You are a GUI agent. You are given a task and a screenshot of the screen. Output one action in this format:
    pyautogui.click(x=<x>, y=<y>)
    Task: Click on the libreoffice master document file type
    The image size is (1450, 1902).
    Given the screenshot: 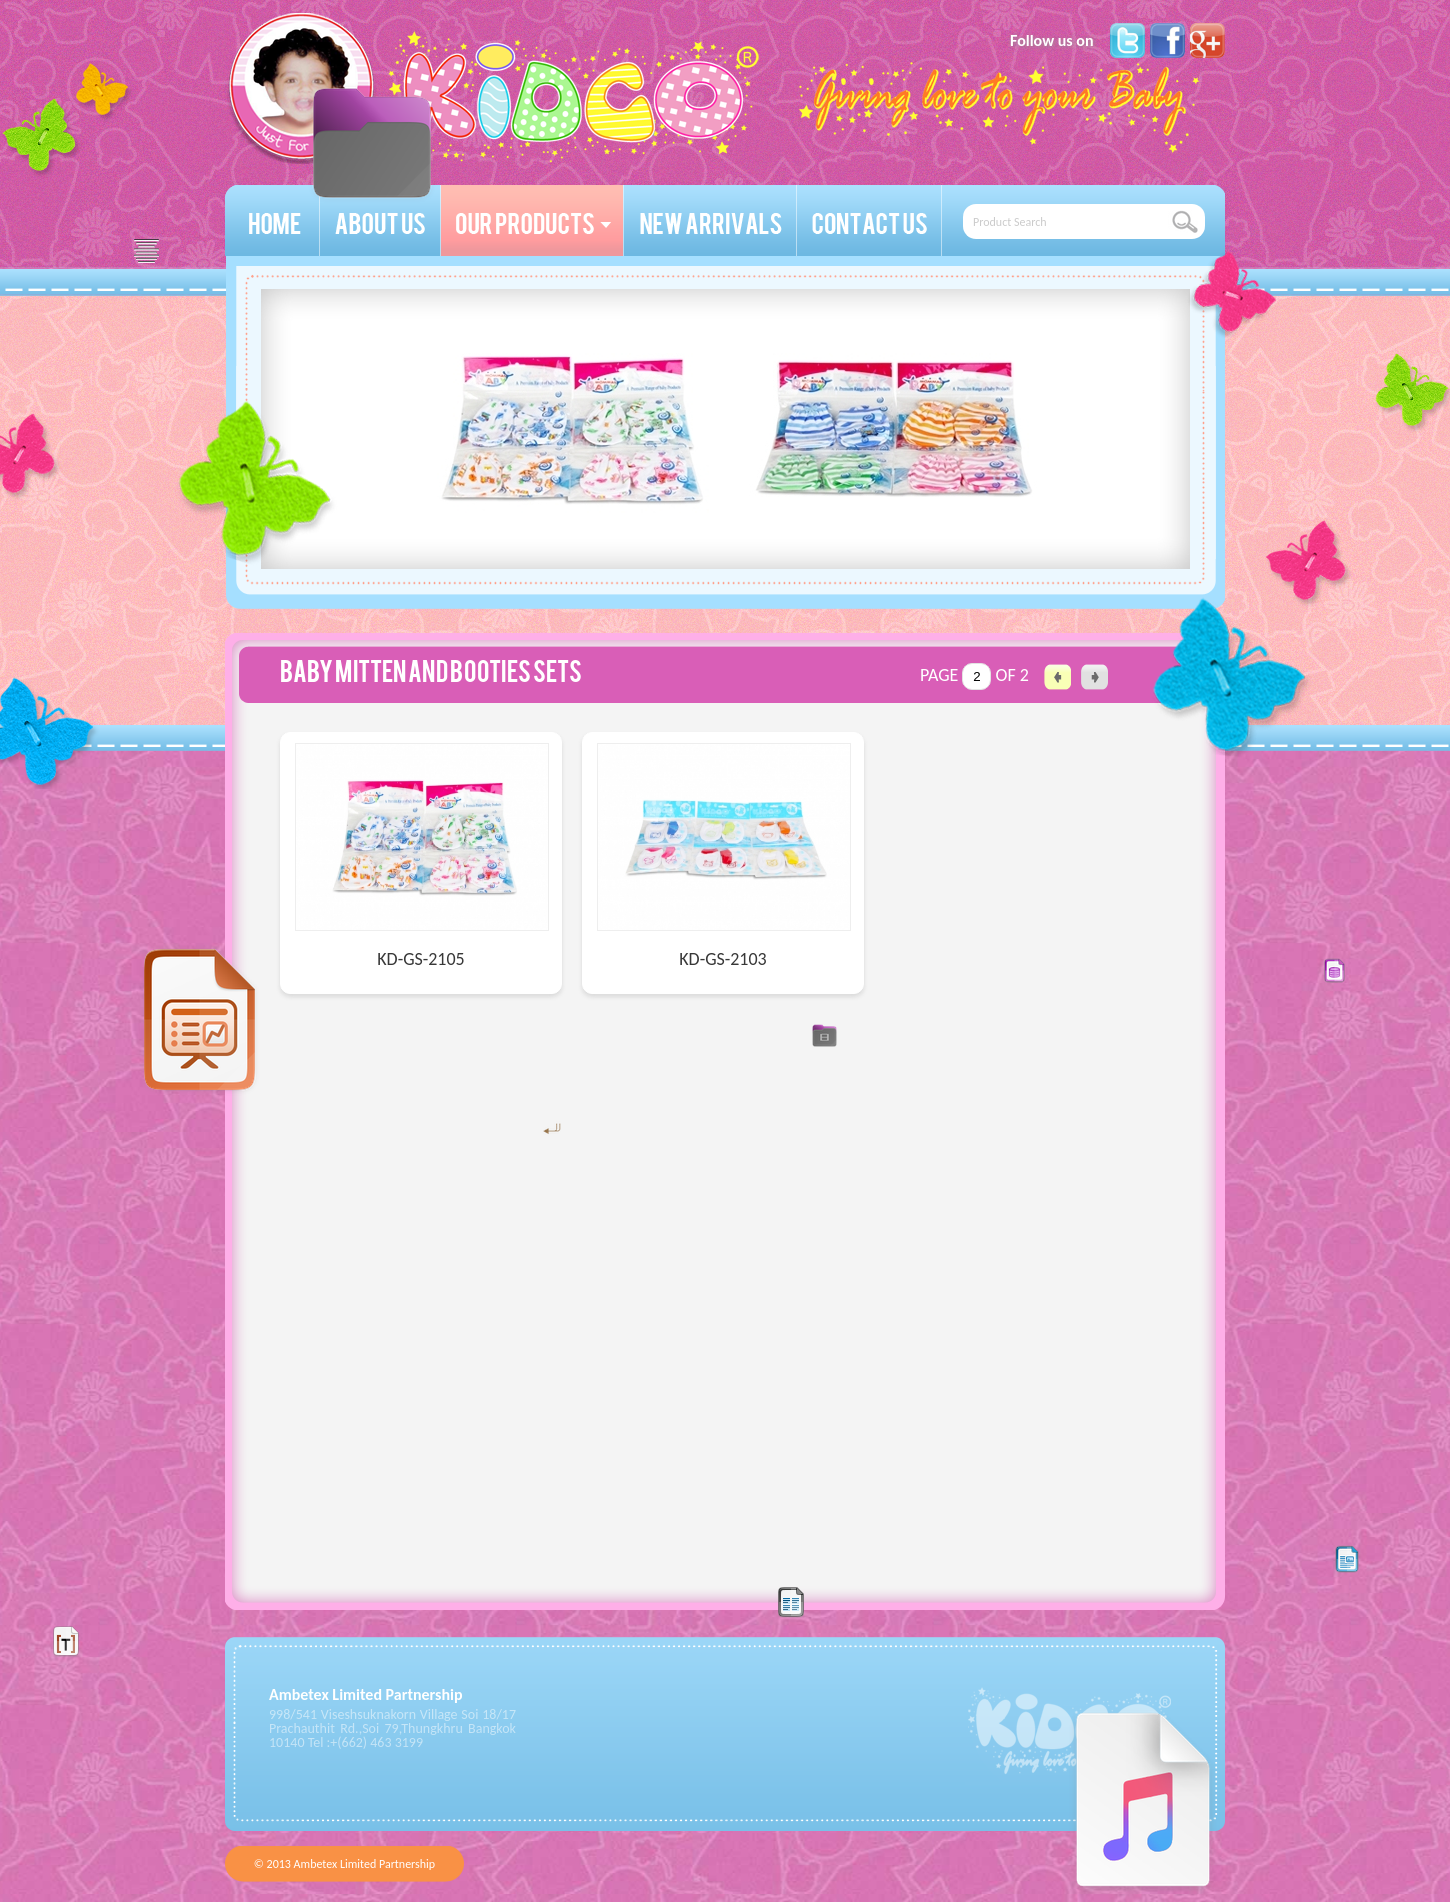 What is the action you would take?
    pyautogui.click(x=791, y=1602)
    